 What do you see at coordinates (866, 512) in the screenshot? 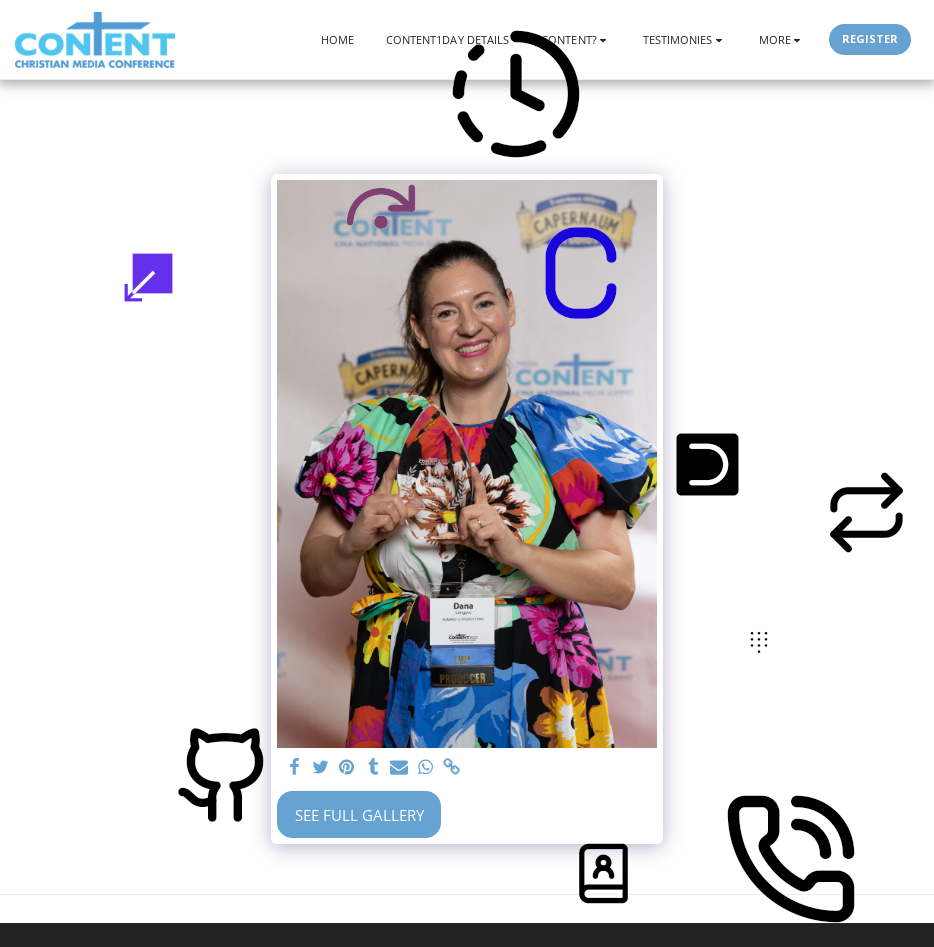
I see `enable repeat or loop playback` at bounding box center [866, 512].